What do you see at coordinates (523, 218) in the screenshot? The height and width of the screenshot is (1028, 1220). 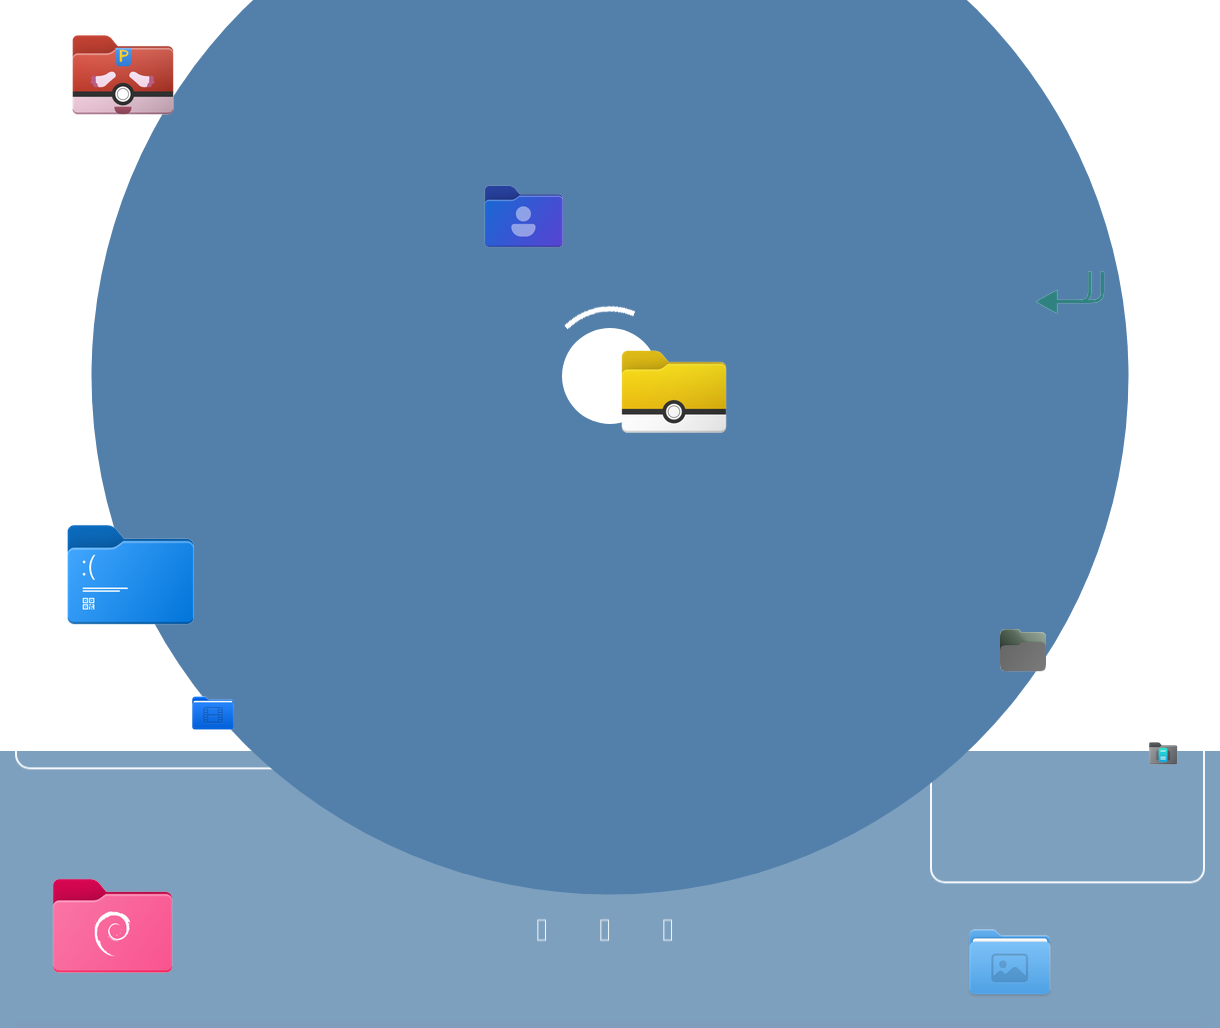 I see `open user profile folder` at bounding box center [523, 218].